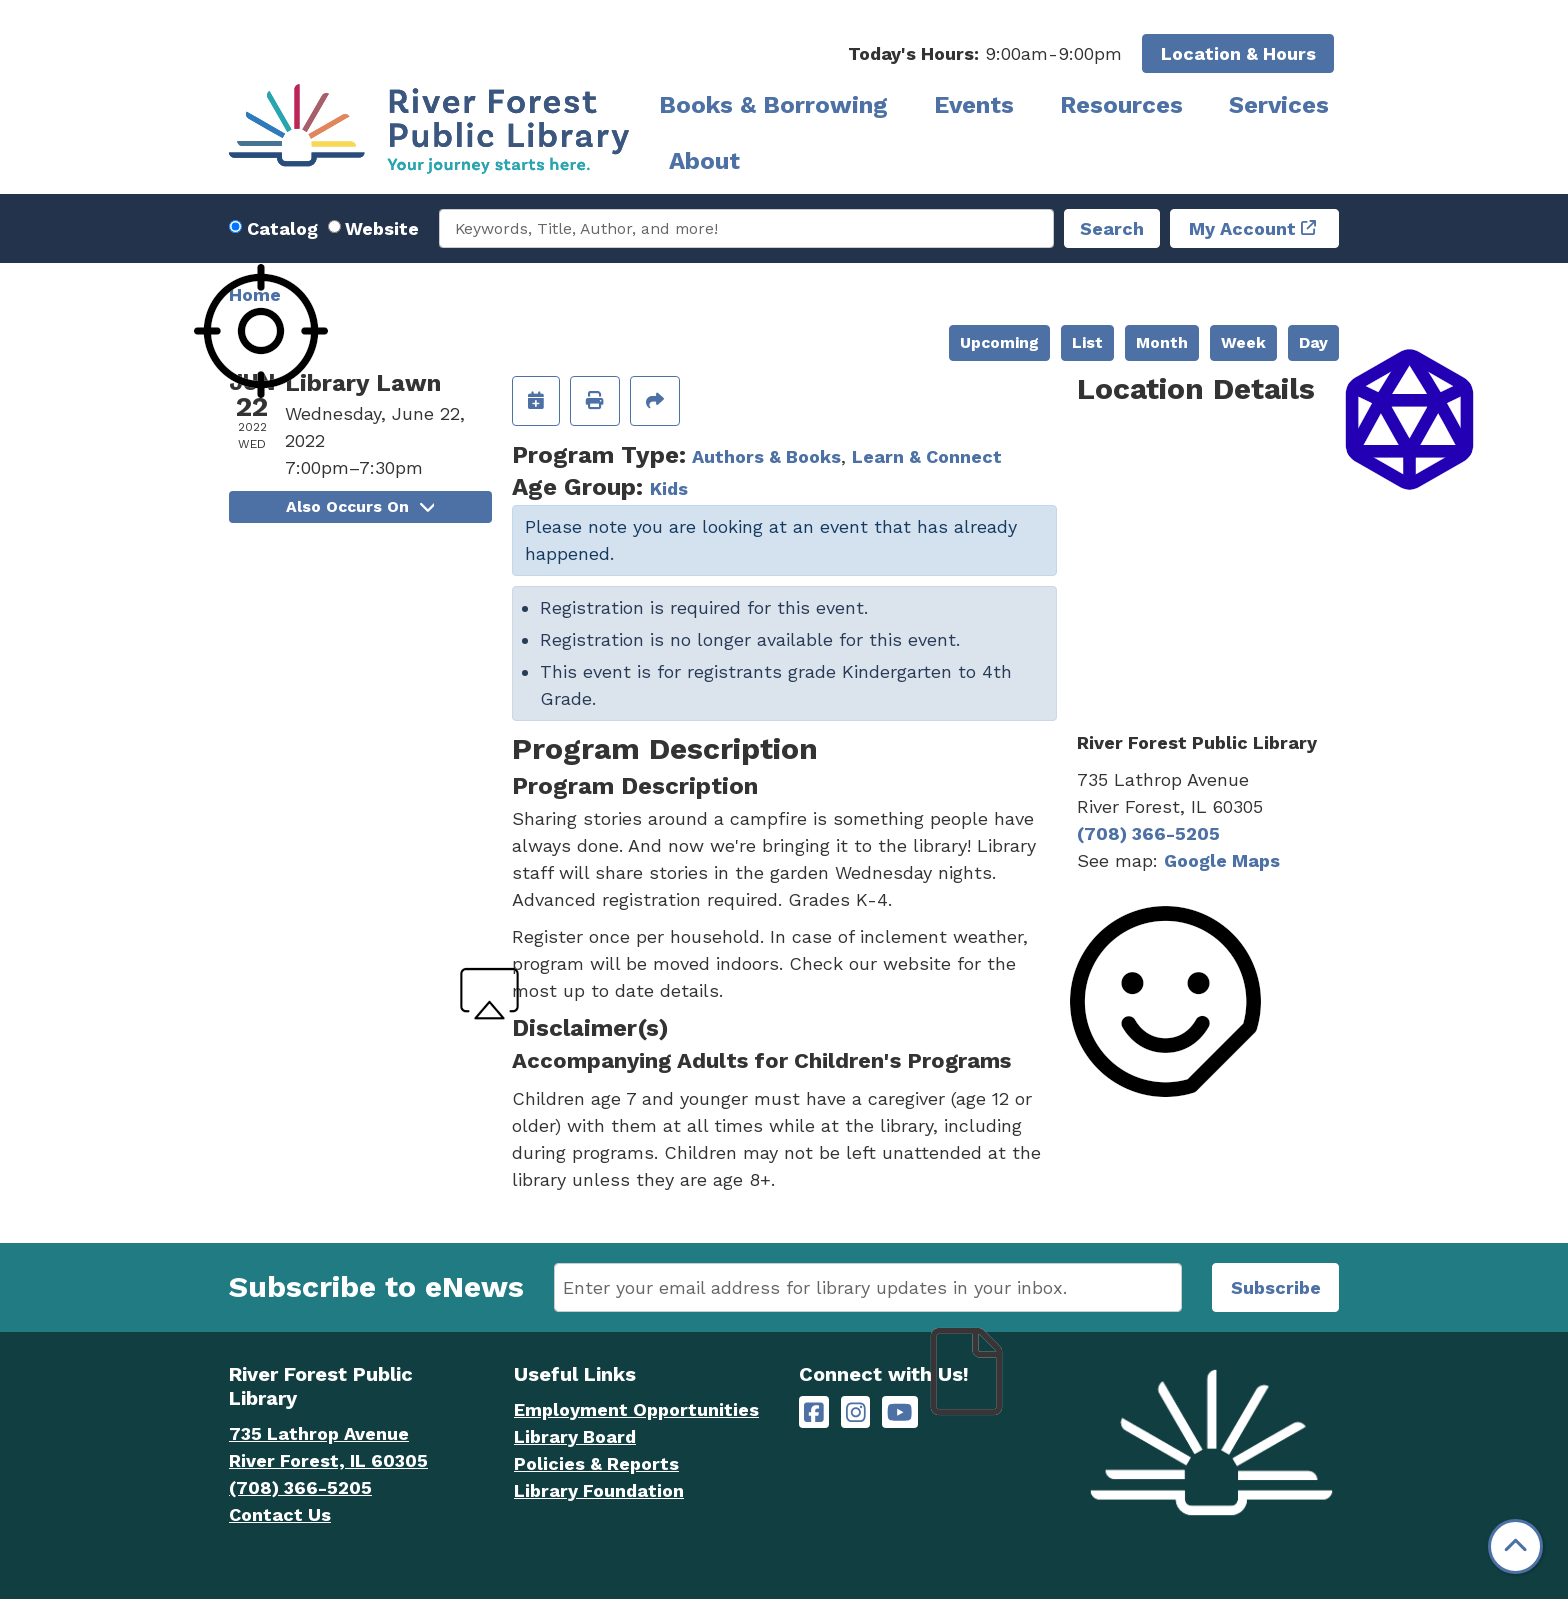 This screenshot has height=1599, width=1568. What do you see at coordinates (1165, 1001) in the screenshot?
I see `add a sticker to your message` at bounding box center [1165, 1001].